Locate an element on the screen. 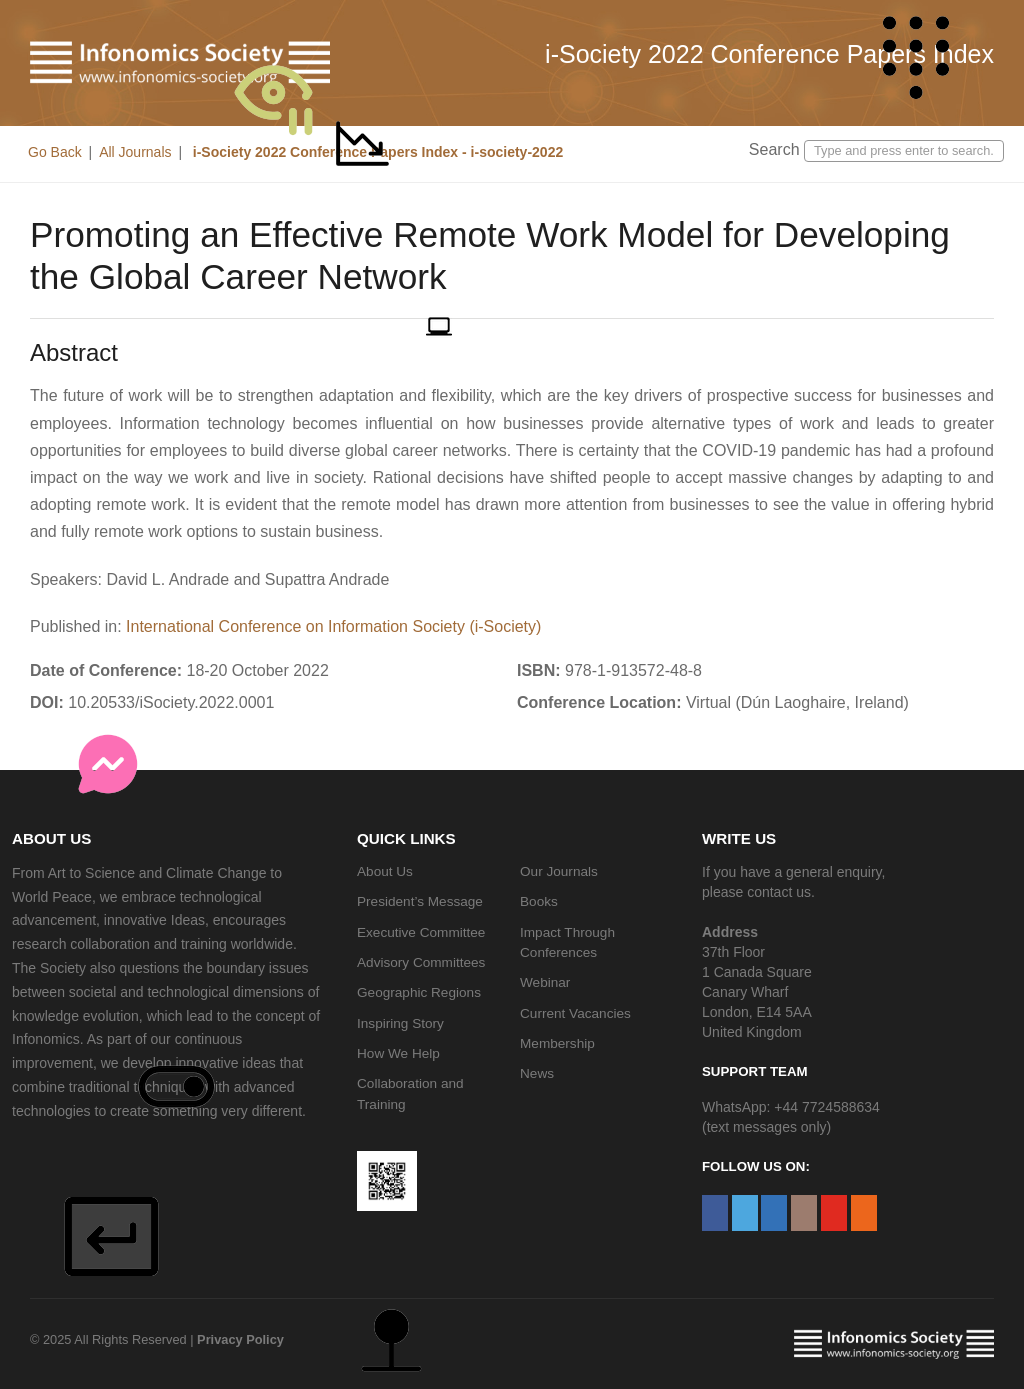 This screenshot has height=1389, width=1024. toggle switch in the on/enabled state is located at coordinates (176, 1086).